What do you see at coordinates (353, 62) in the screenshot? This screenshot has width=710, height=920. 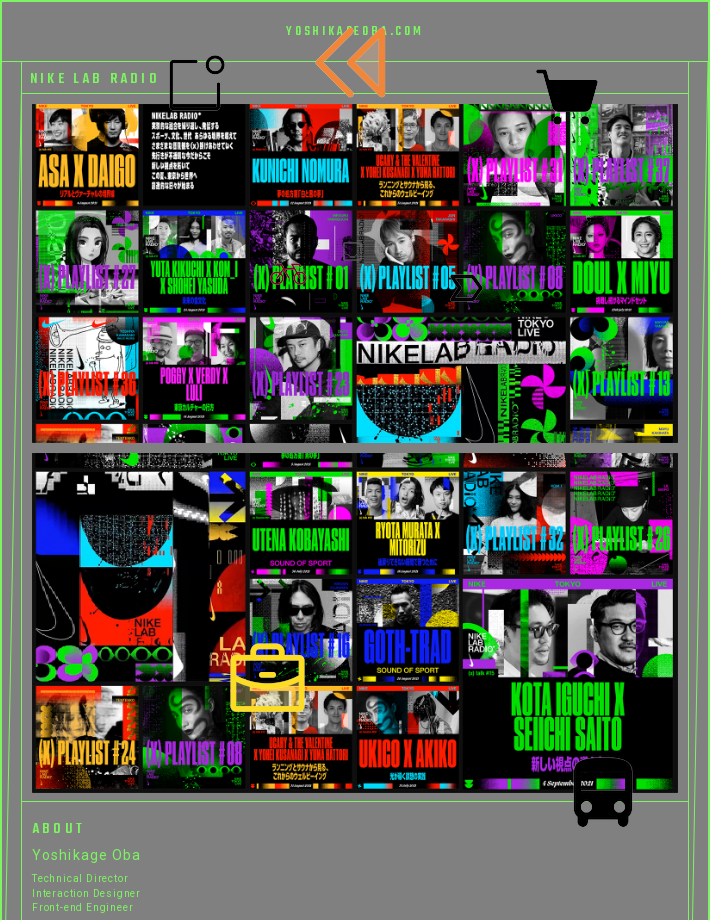 I see `go back to the beginning` at bounding box center [353, 62].